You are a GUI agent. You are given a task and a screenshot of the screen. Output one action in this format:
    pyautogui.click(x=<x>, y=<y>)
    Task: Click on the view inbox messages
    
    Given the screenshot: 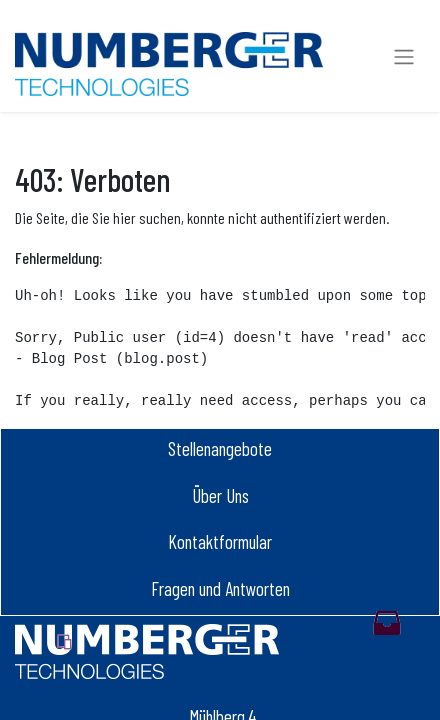 What is the action you would take?
    pyautogui.click(x=387, y=623)
    